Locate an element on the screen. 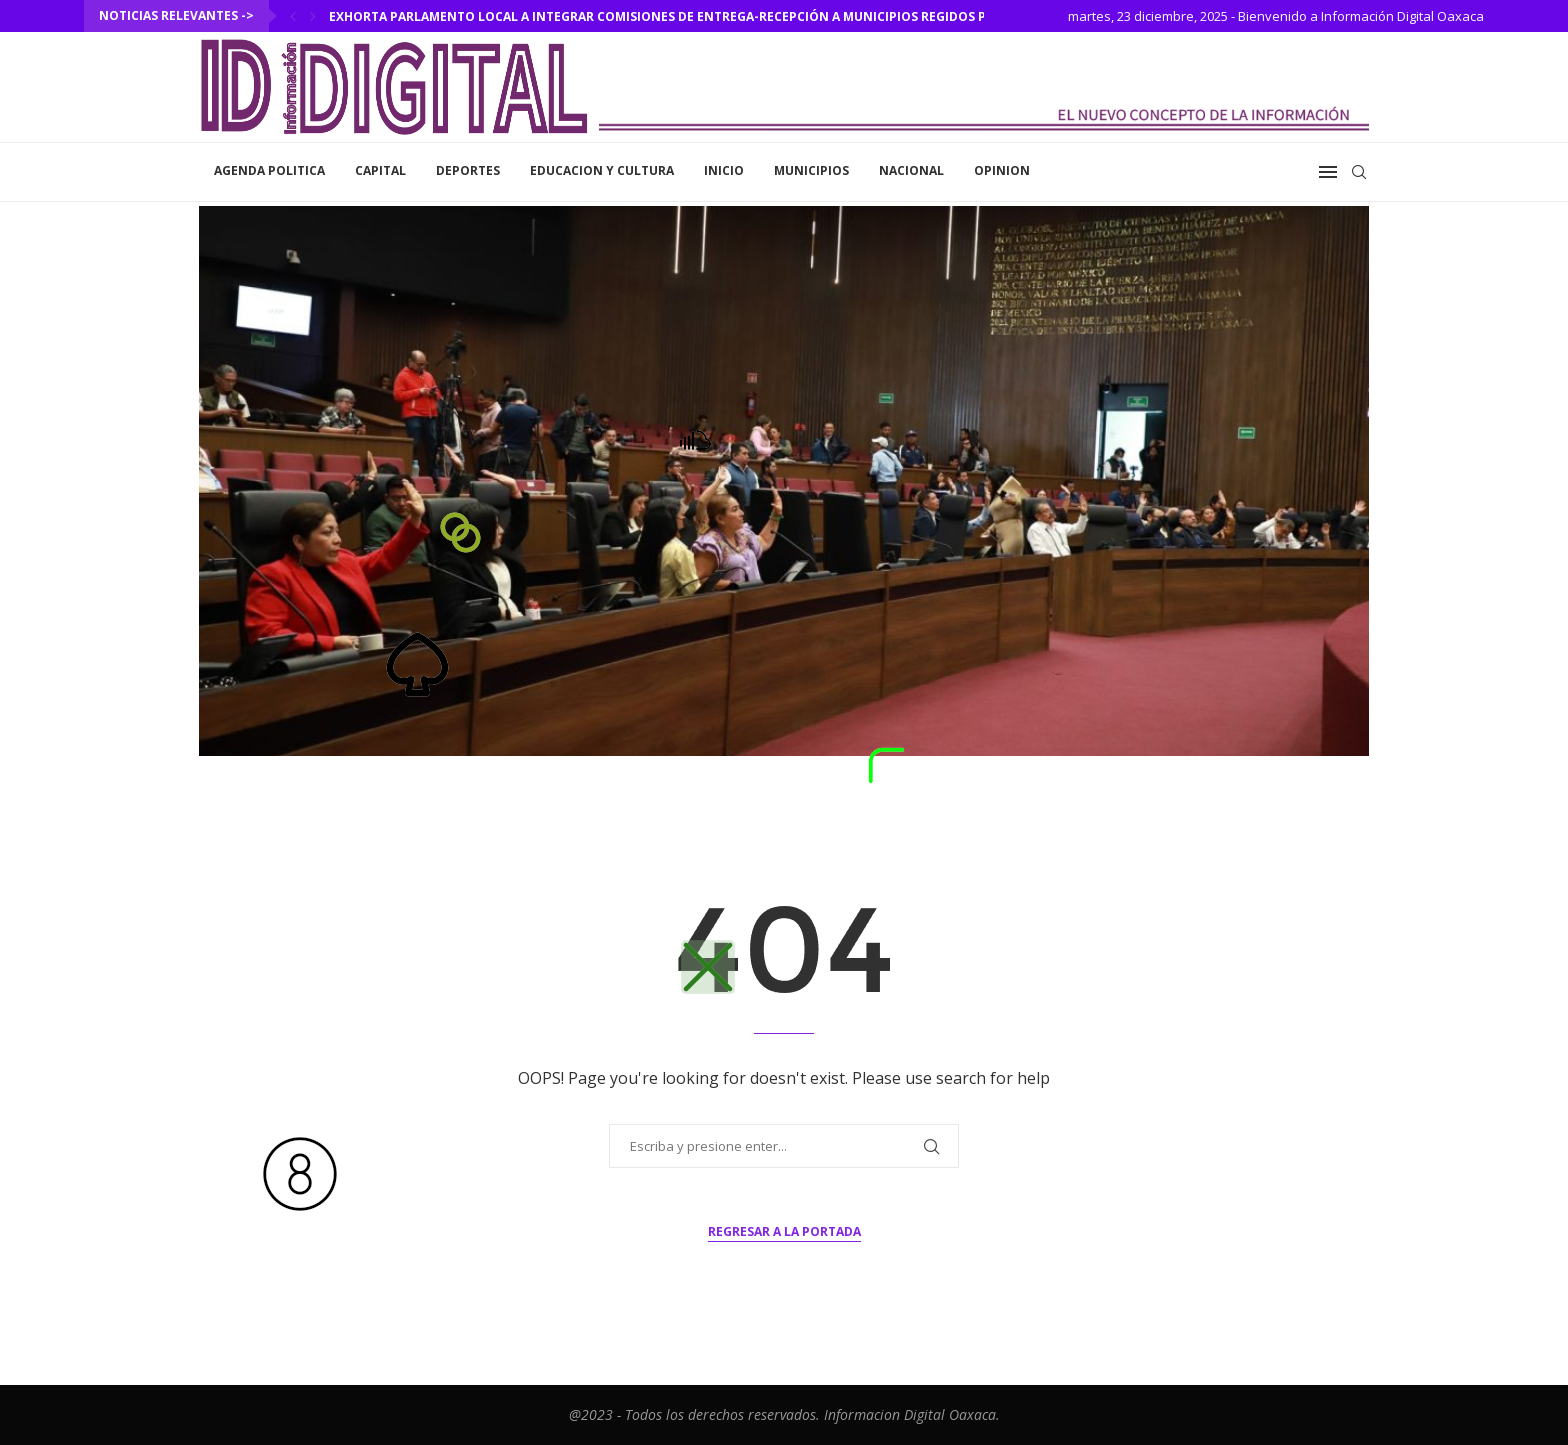  spade suit symbol for card games is located at coordinates (417, 665).